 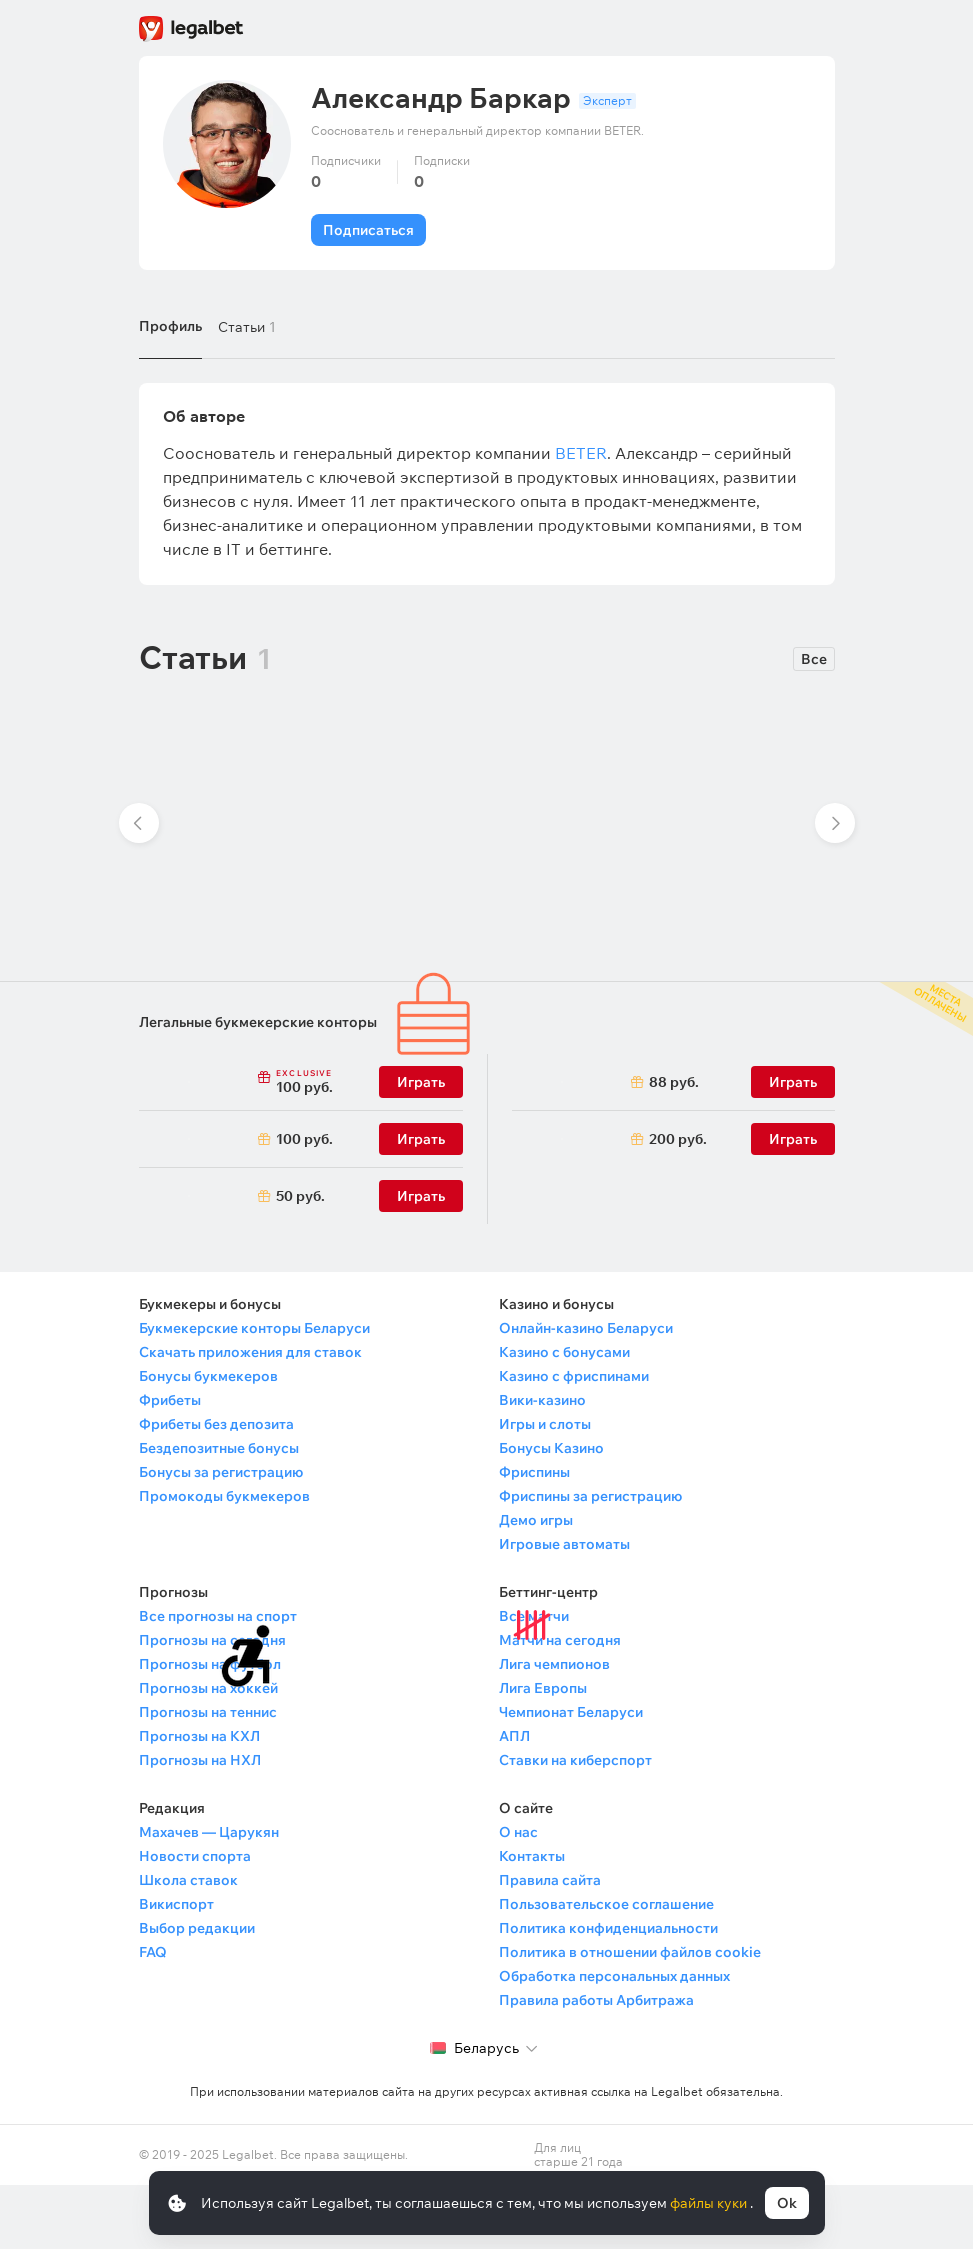 I want to click on indicates wheelchair accessible route or entrance, so click(x=244, y=1655).